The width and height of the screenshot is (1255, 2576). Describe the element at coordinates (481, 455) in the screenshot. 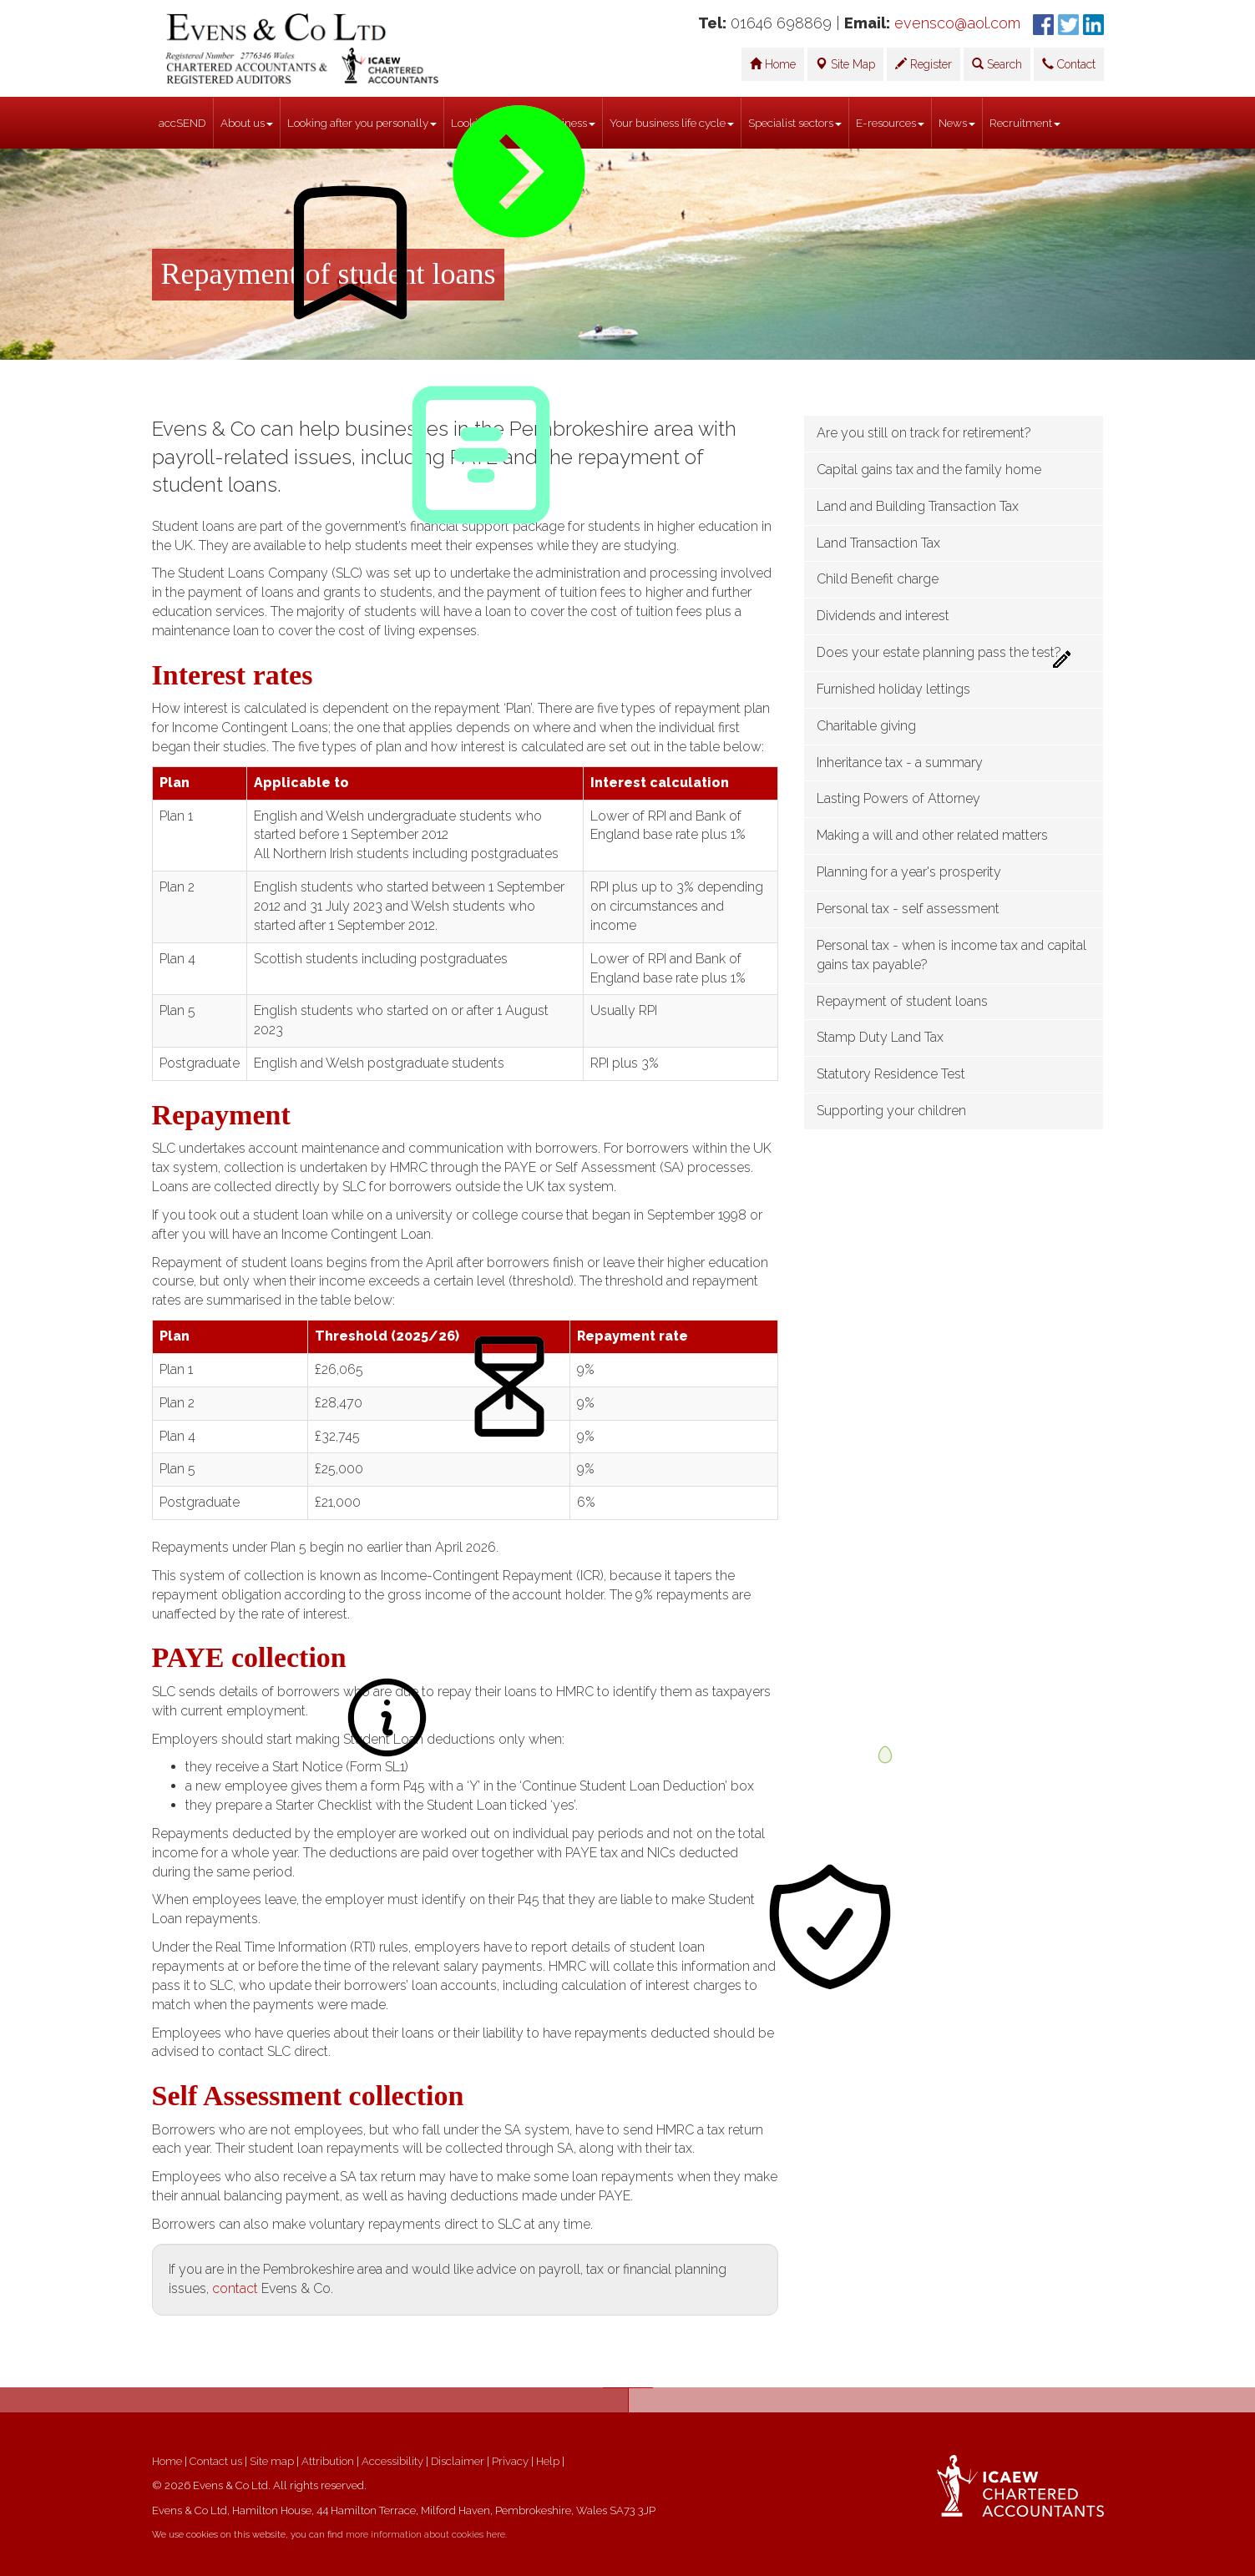

I see `center align content horizontally and vertically` at that location.